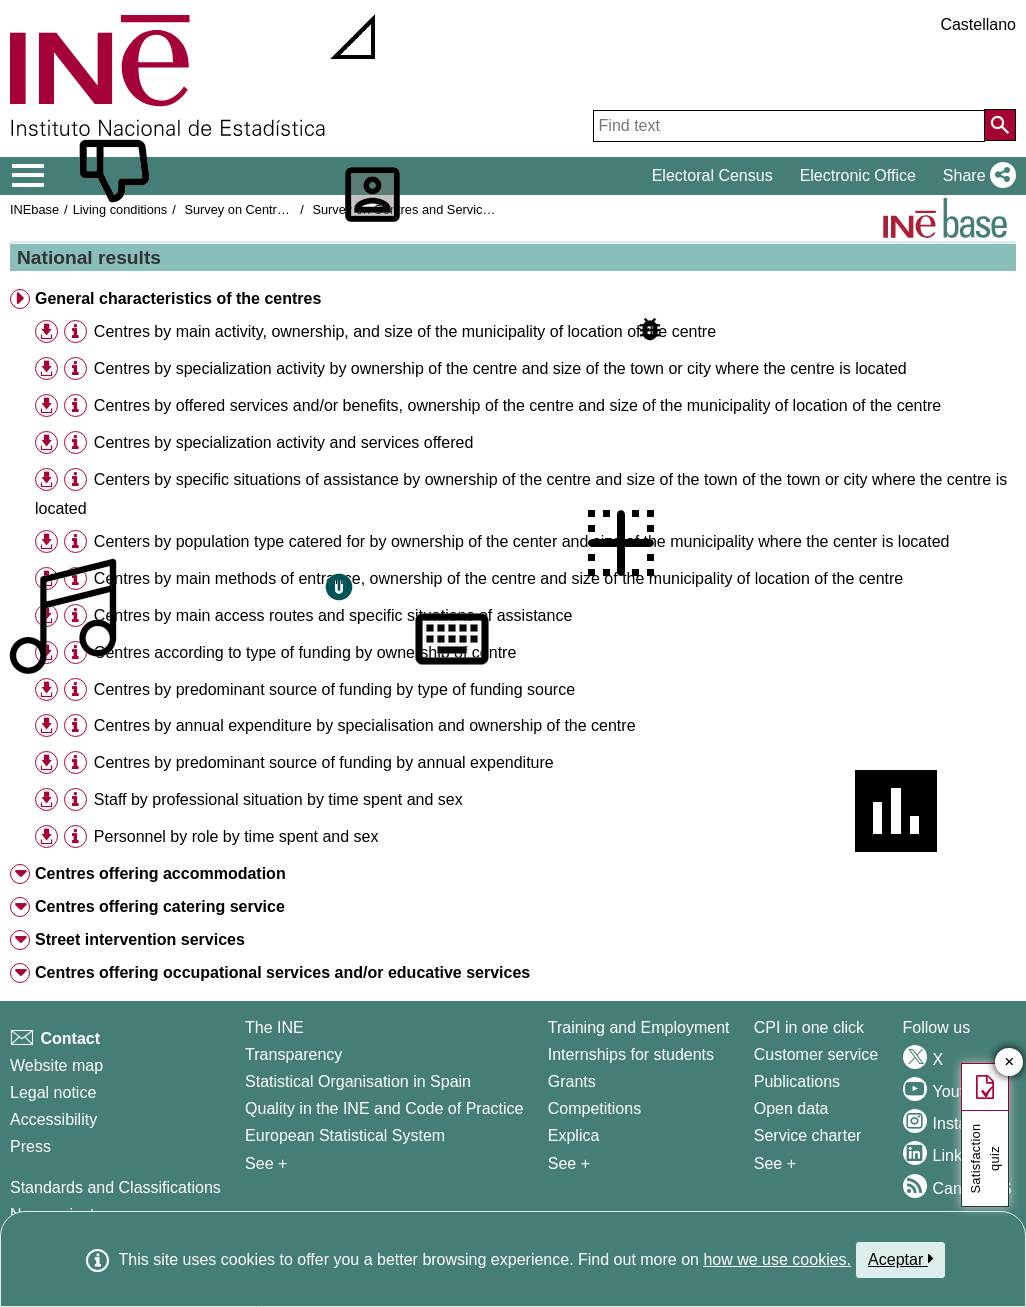  What do you see at coordinates (650, 329) in the screenshot?
I see `report a bug or issue` at bounding box center [650, 329].